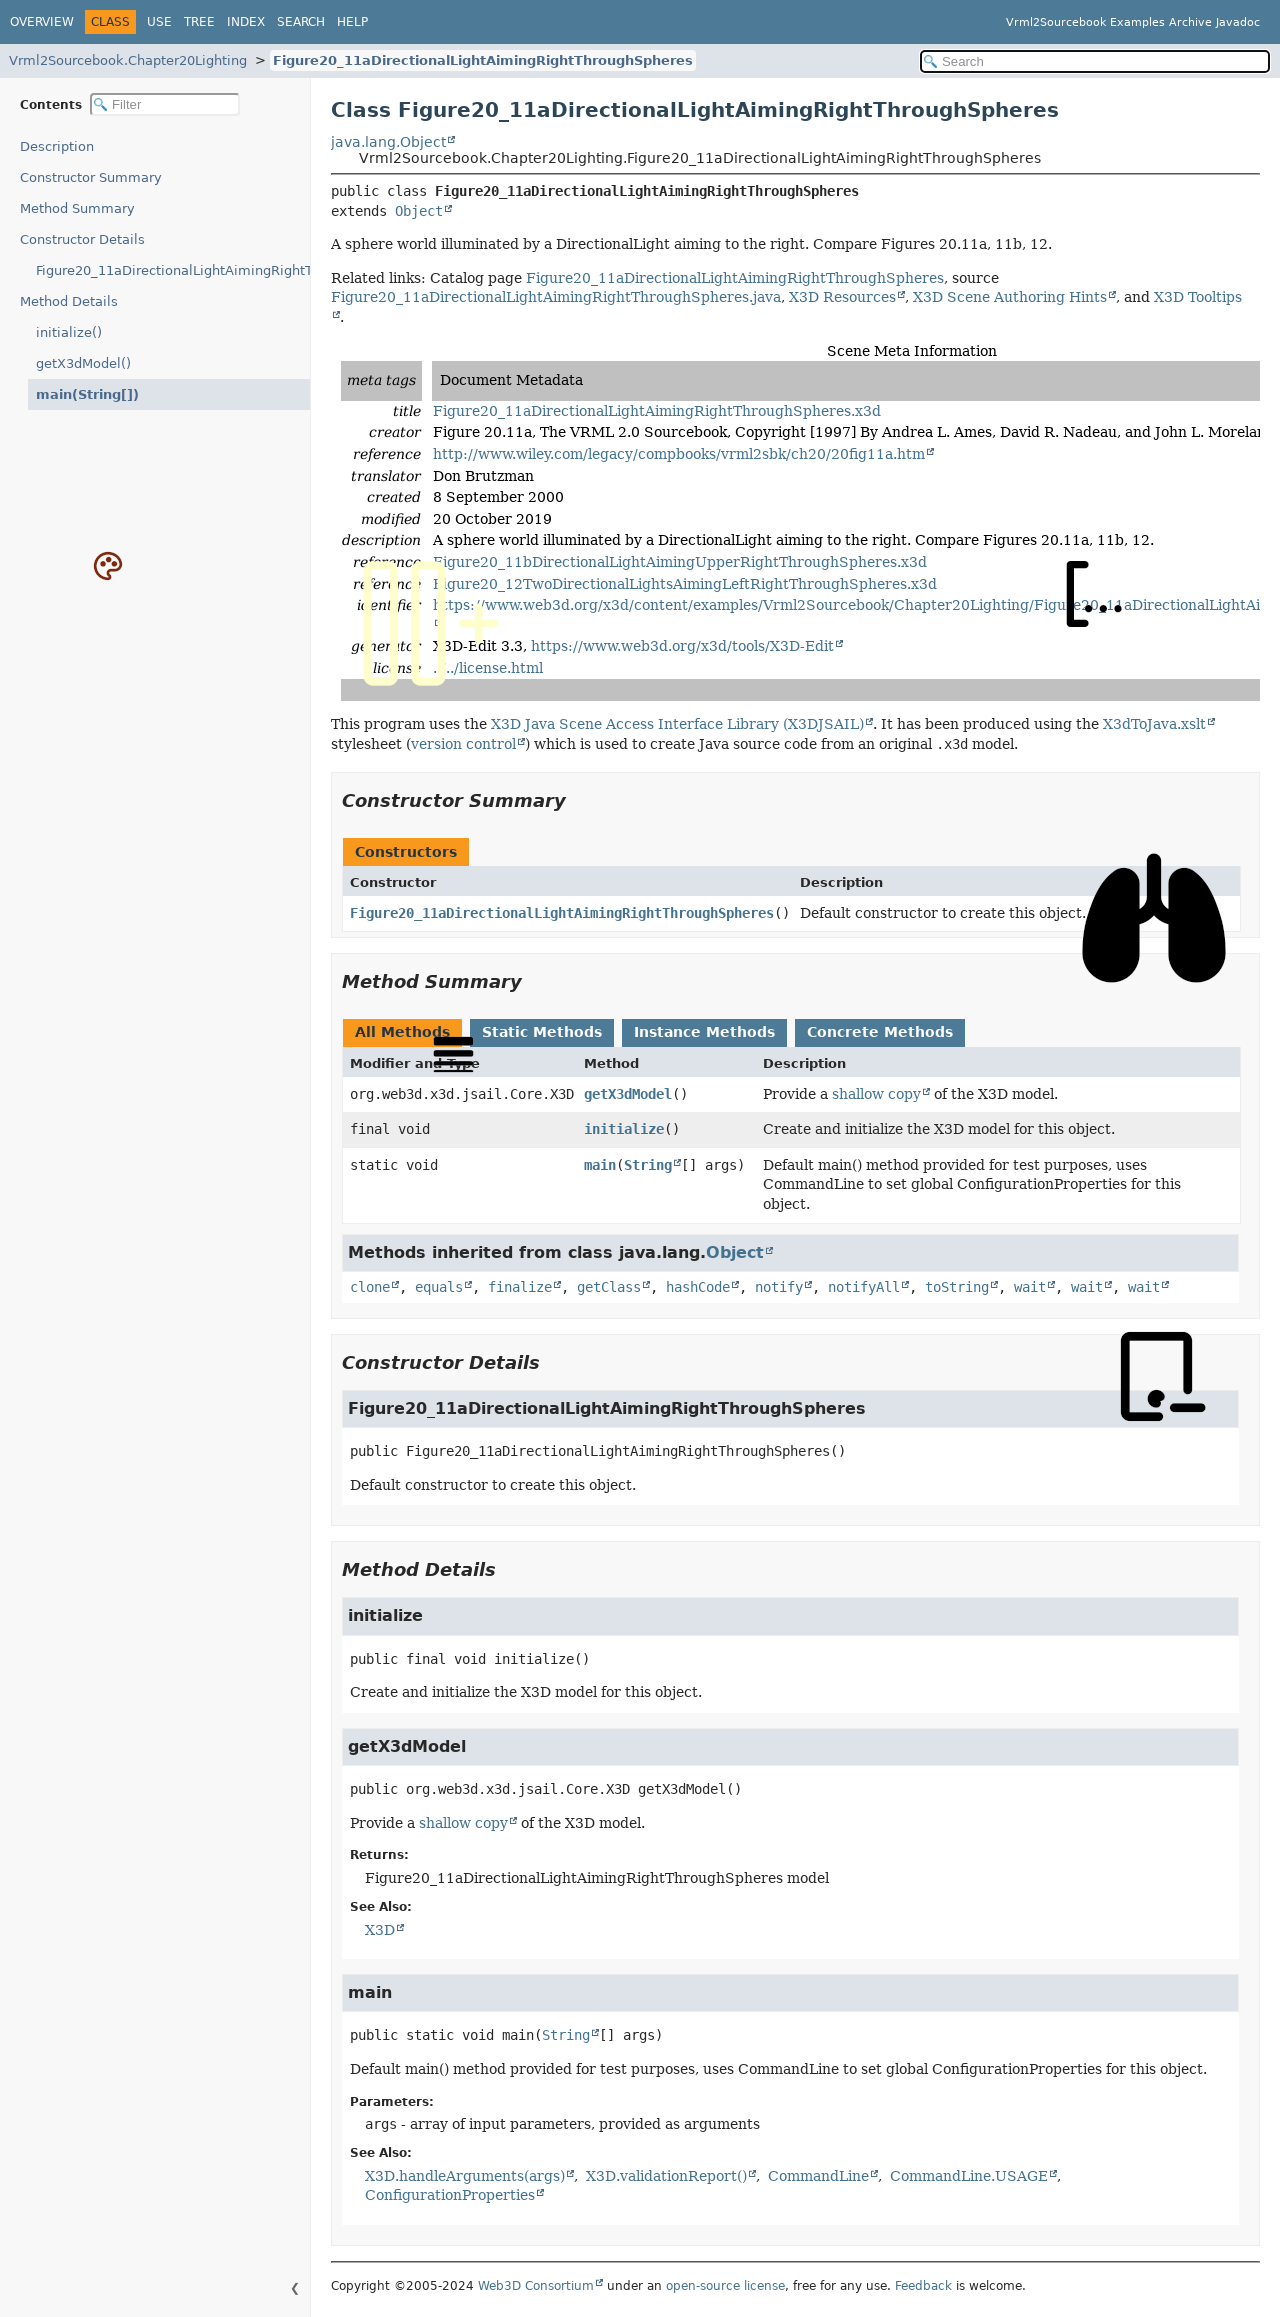  I want to click on customize theme or color settings, so click(108, 566).